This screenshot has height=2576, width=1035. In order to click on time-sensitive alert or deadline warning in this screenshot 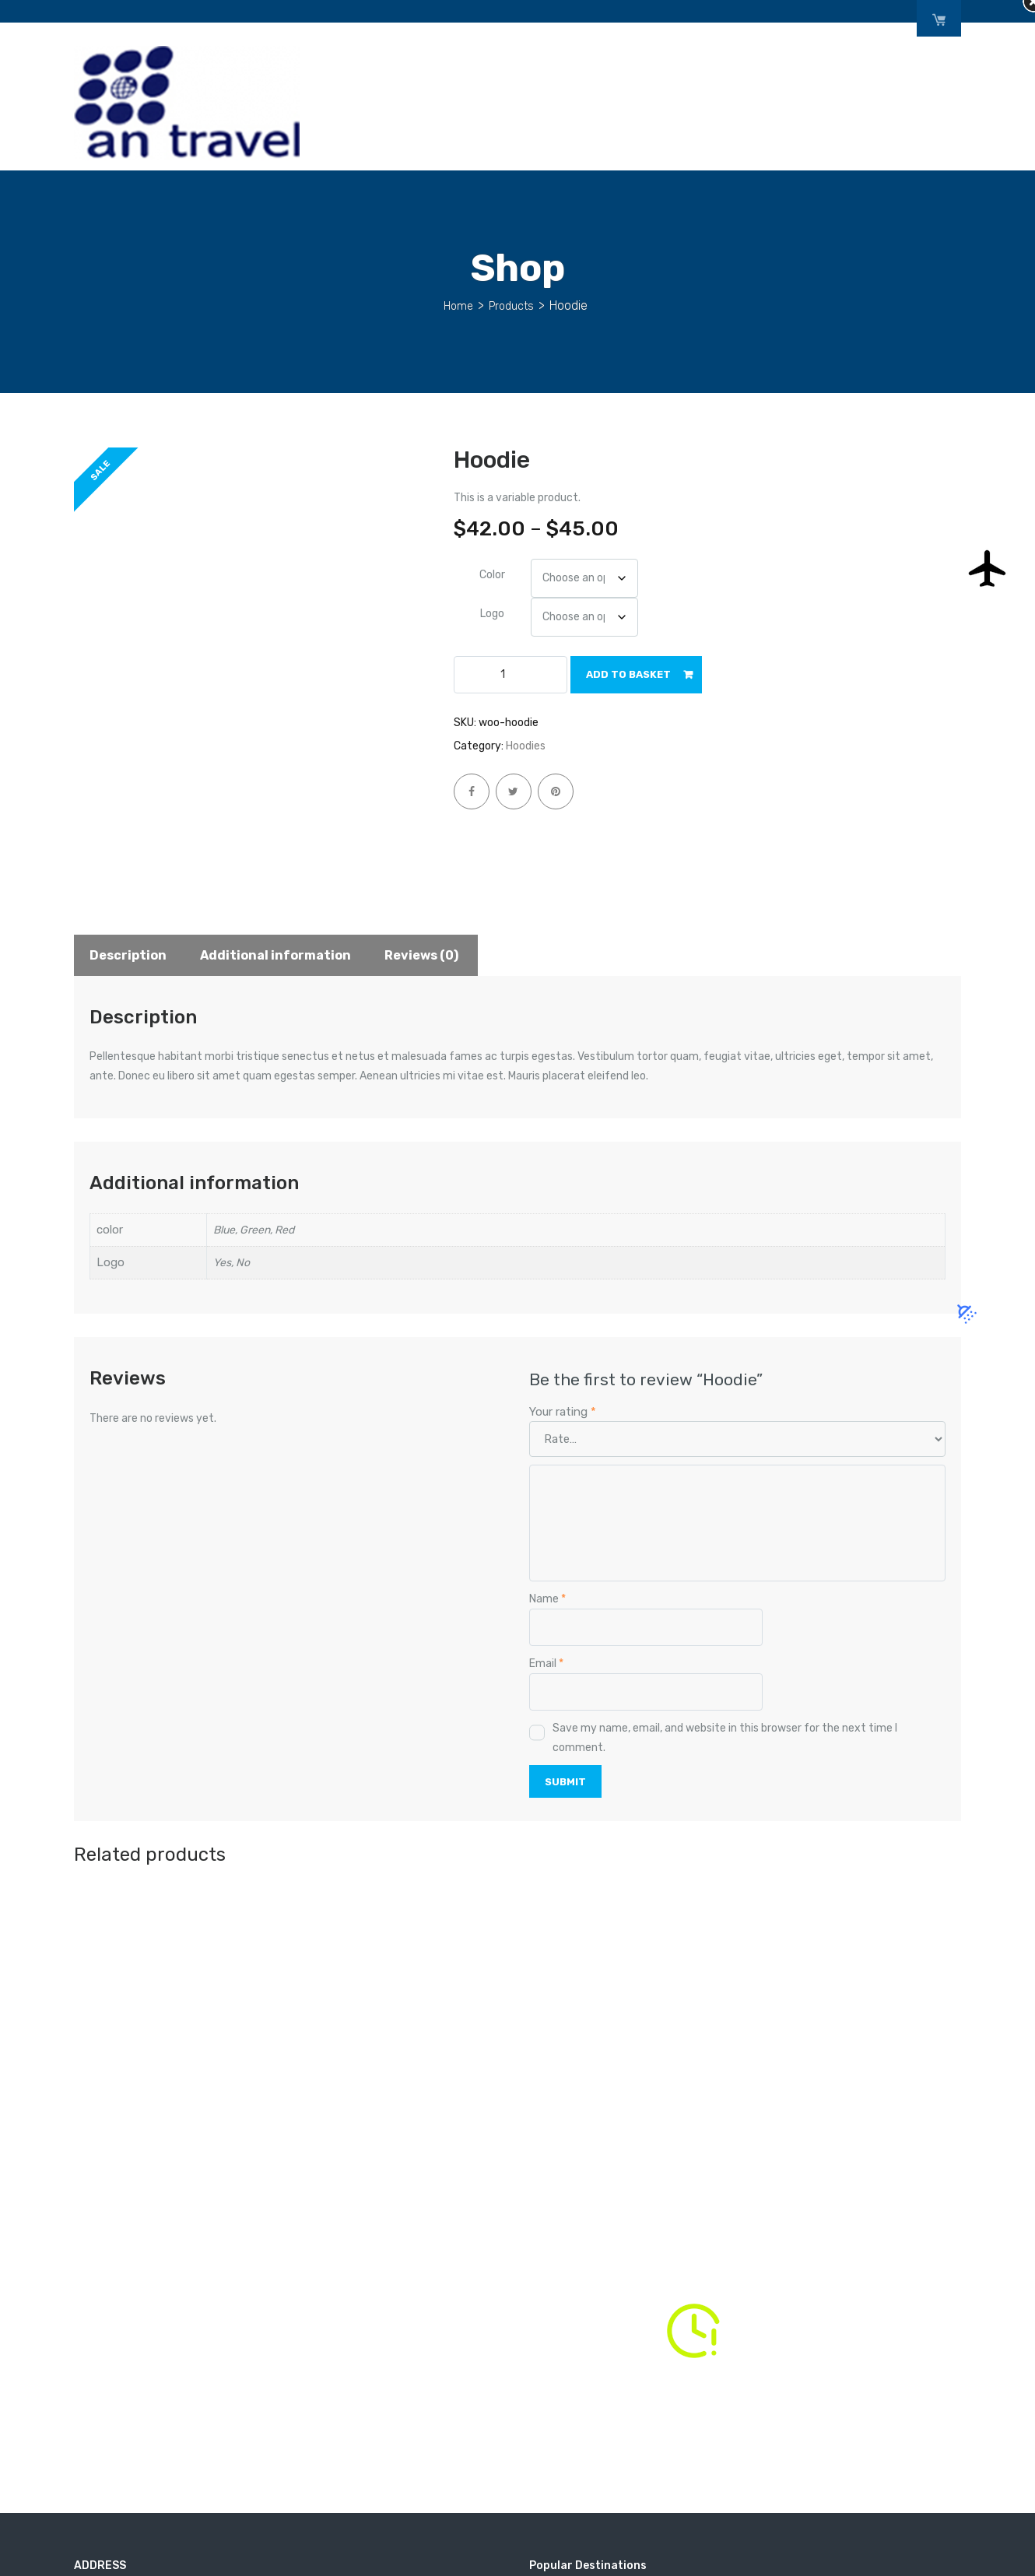, I will do `click(694, 2331)`.